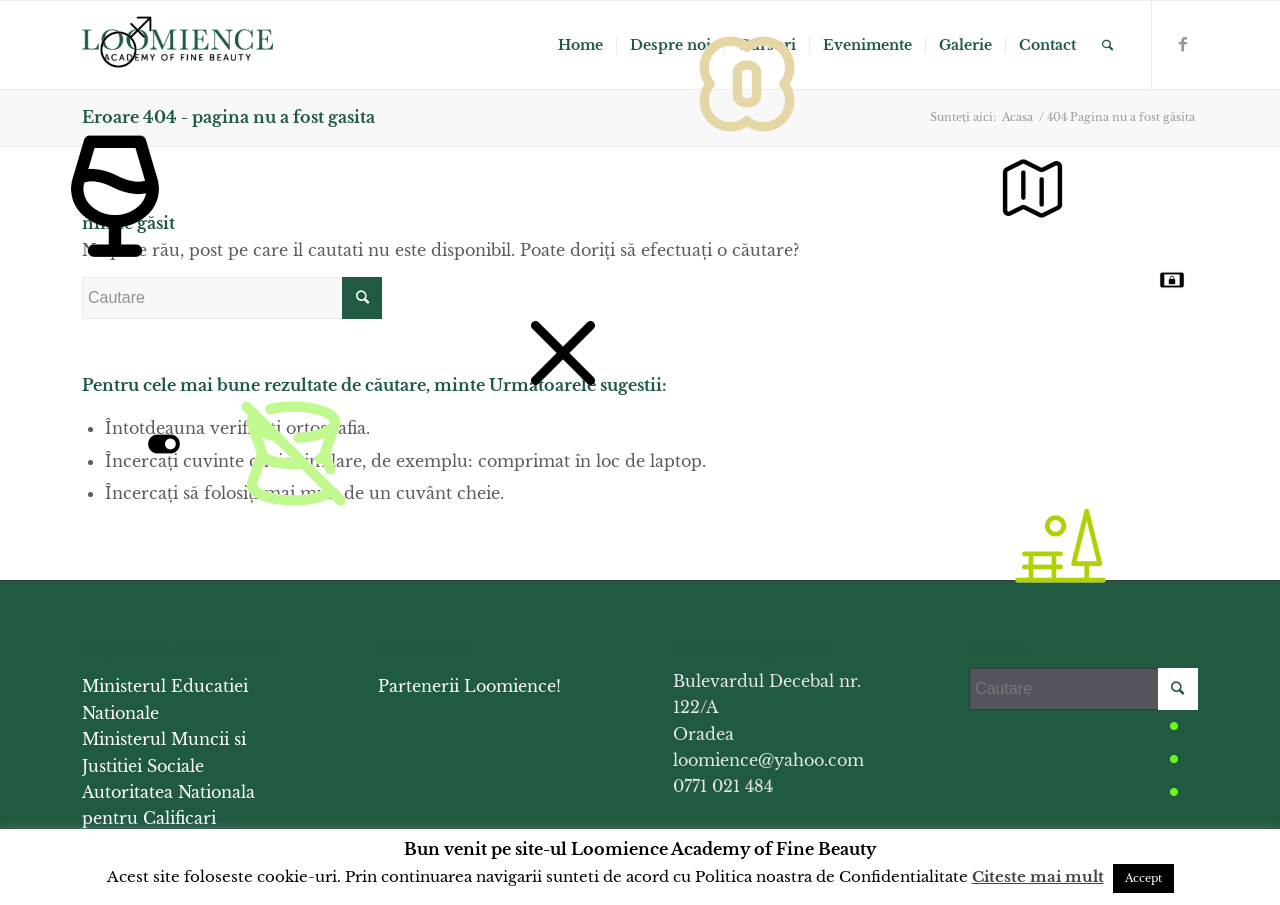  I want to click on open the Amie calendar app, so click(747, 84).